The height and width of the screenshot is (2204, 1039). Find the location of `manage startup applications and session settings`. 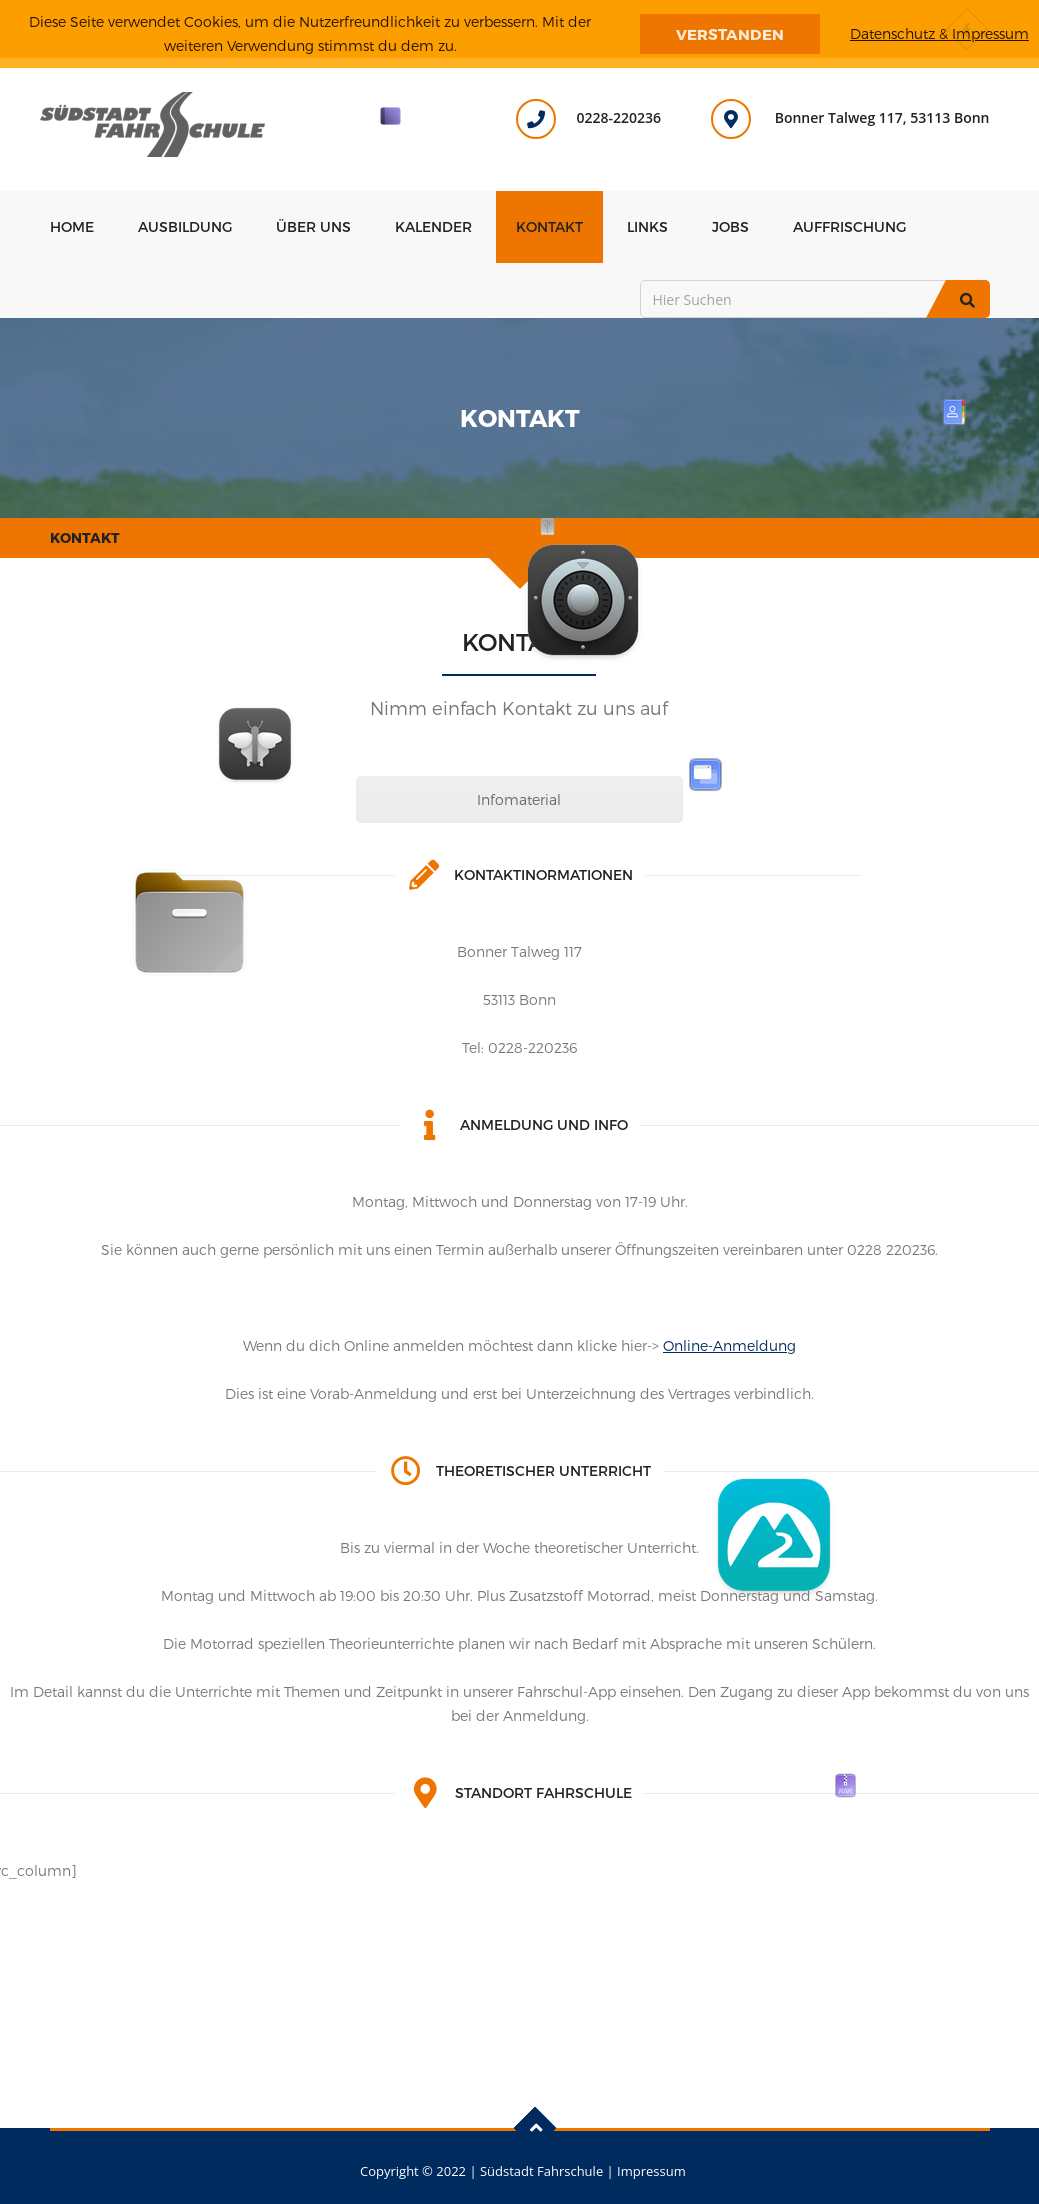

manage startup applications and session settings is located at coordinates (705, 774).